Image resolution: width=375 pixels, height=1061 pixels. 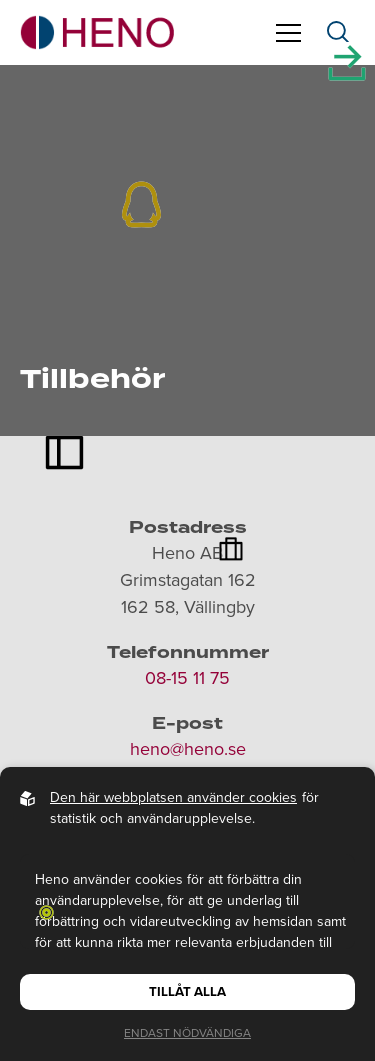 I want to click on toggle the sidebar panel, so click(x=64, y=452).